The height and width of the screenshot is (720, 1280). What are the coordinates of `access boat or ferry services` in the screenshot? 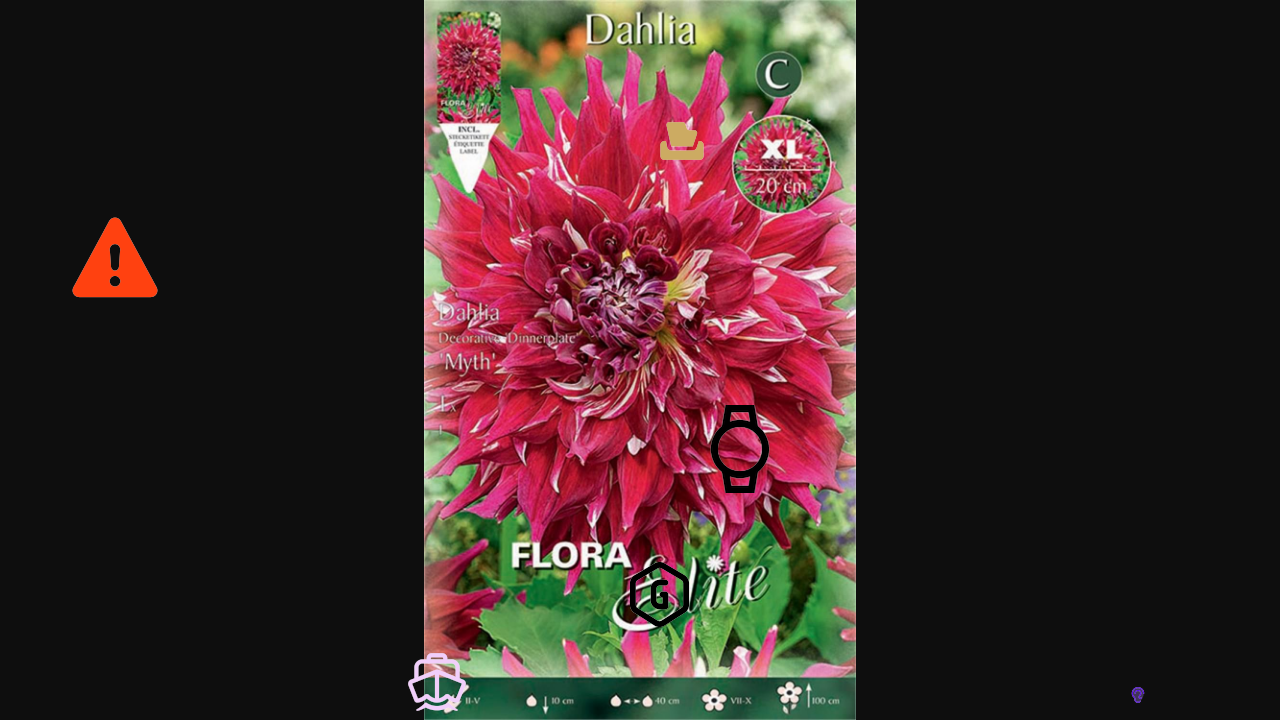 It's located at (437, 682).